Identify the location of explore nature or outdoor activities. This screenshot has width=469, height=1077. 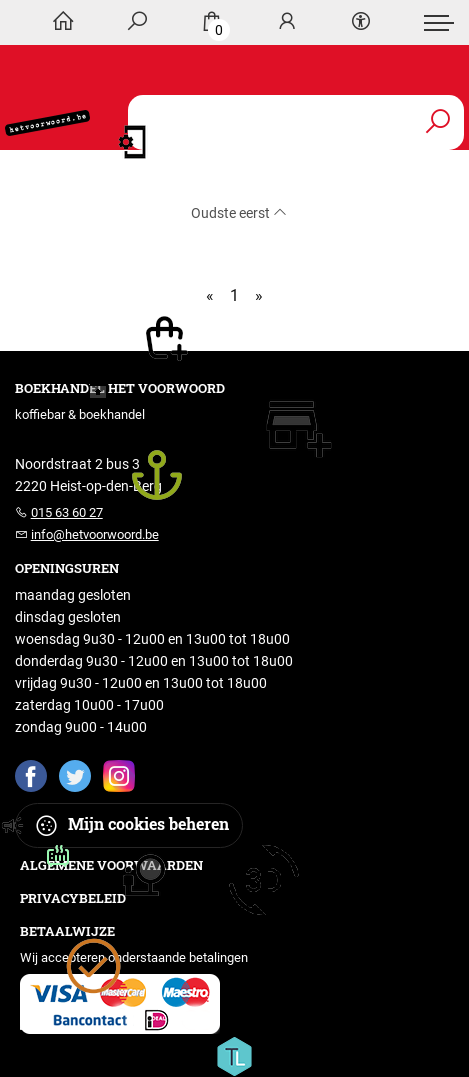
(144, 875).